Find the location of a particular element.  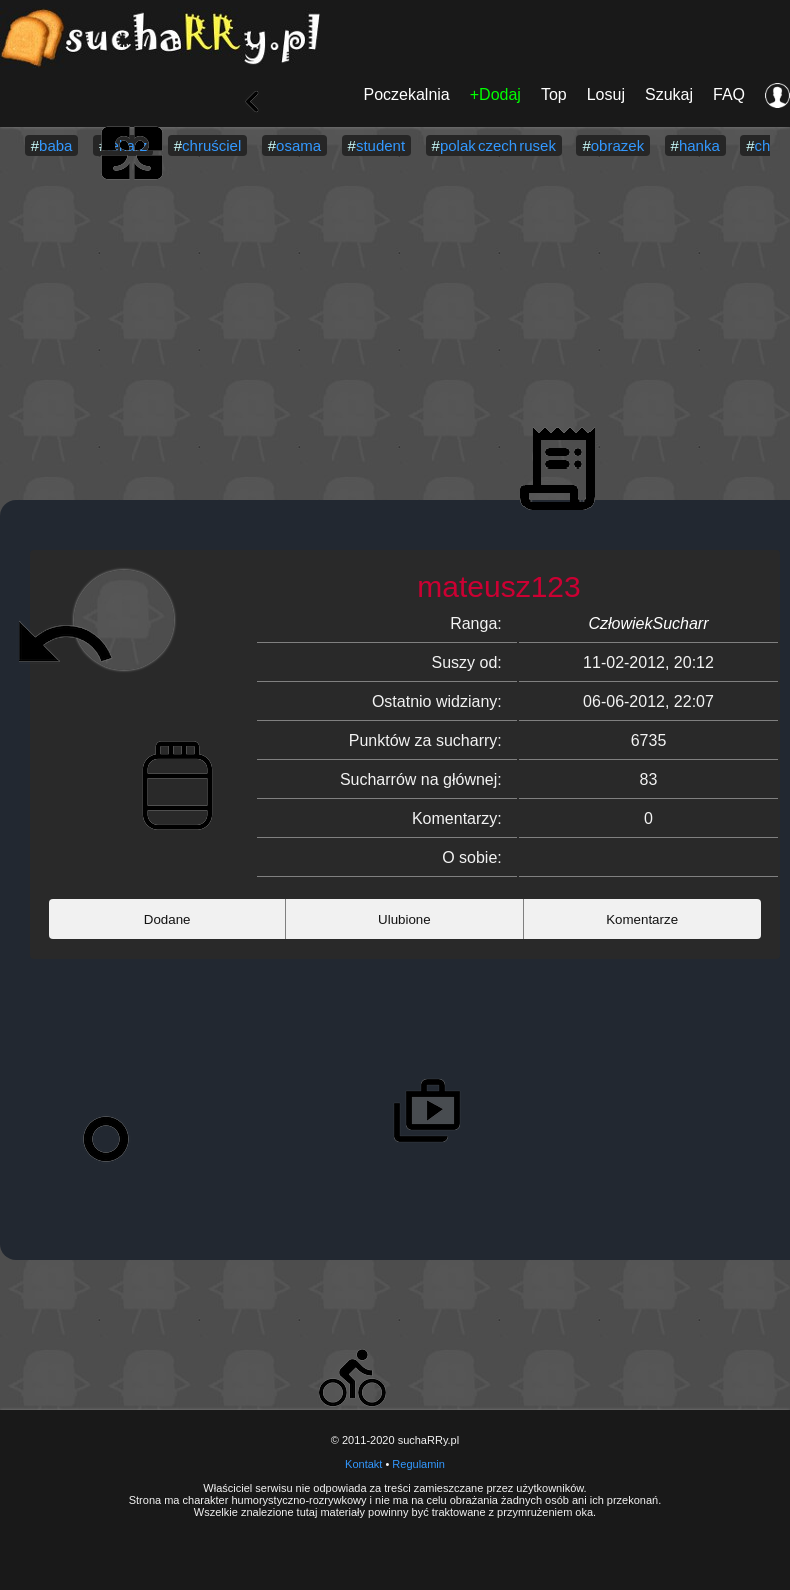

undo the last action is located at coordinates (64, 643).